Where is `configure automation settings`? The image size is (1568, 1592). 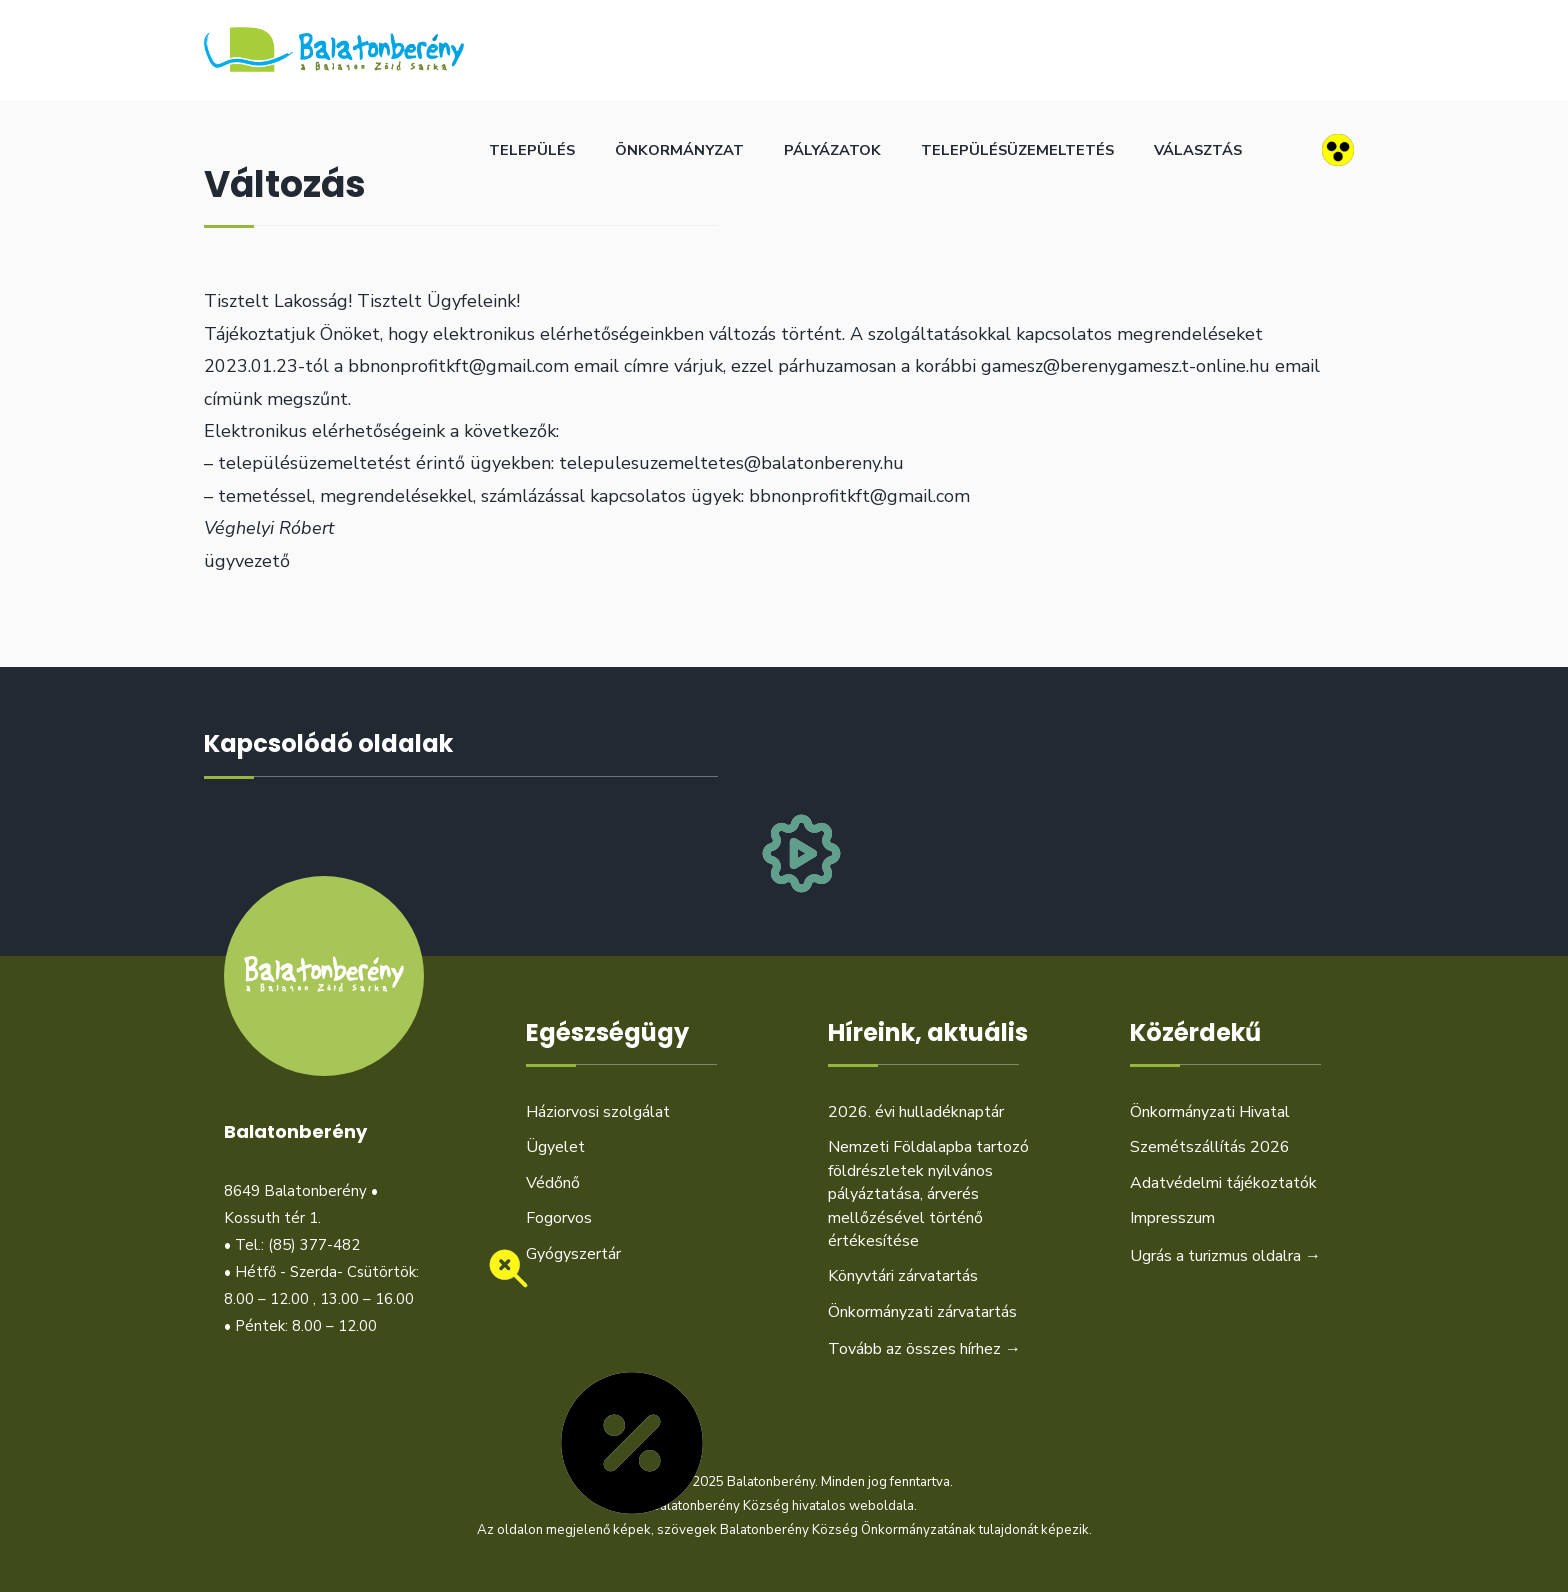
configure automation settings is located at coordinates (801, 853).